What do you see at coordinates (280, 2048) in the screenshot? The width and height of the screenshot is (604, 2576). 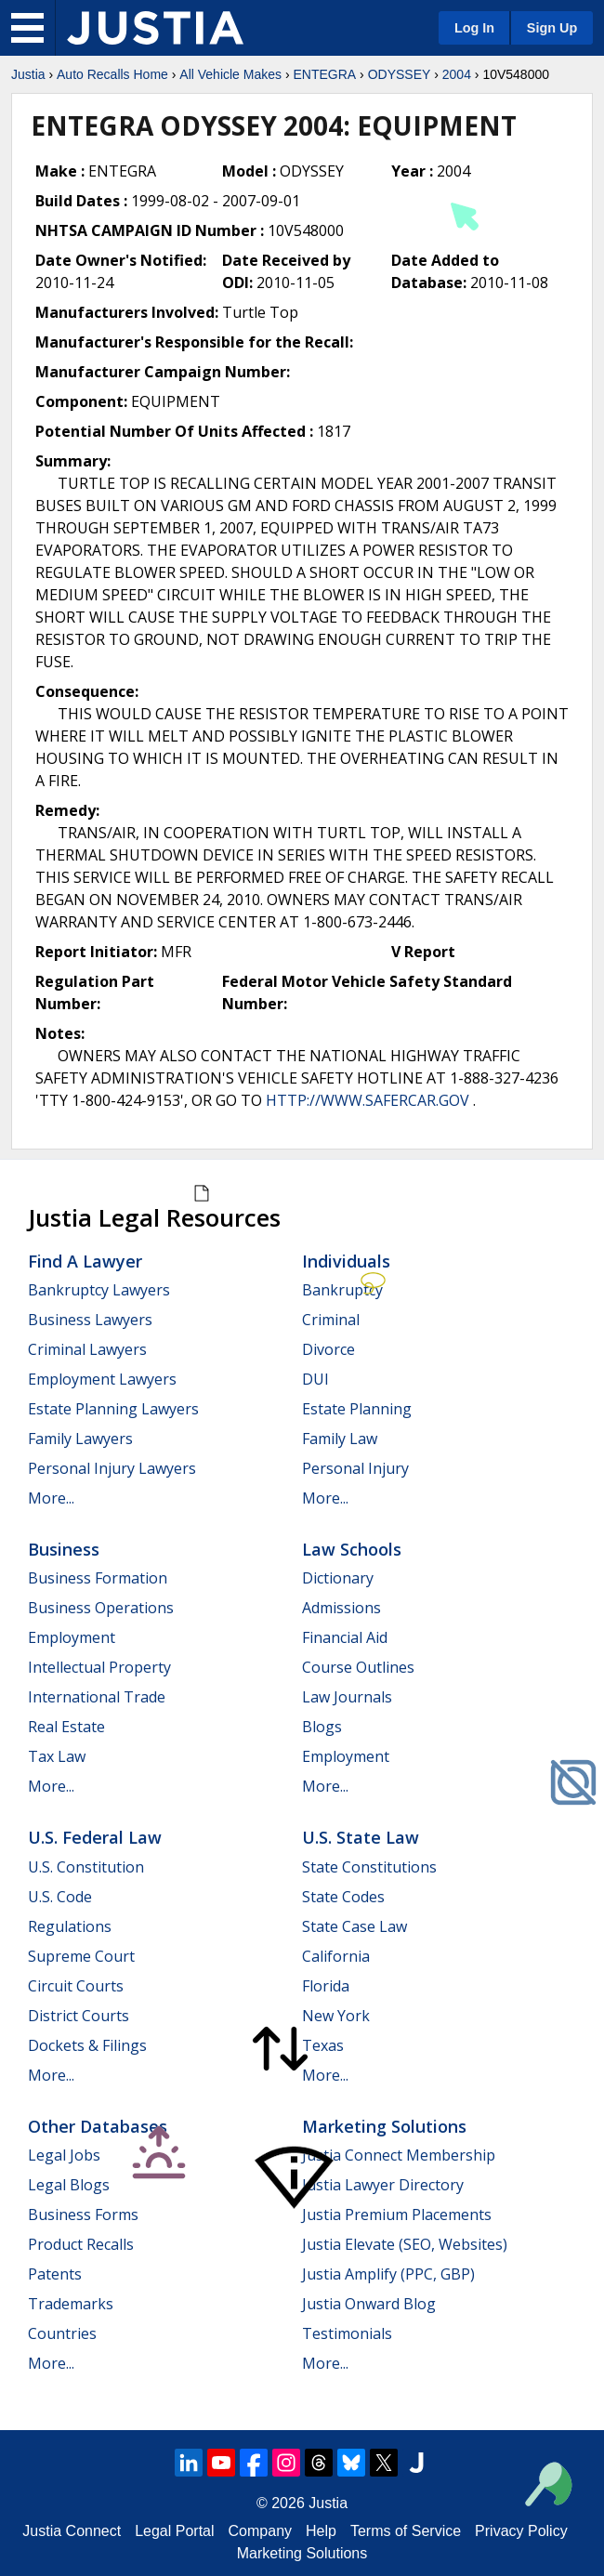 I see `sort items in ascending or descending order` at bounding box center [280, 2048].